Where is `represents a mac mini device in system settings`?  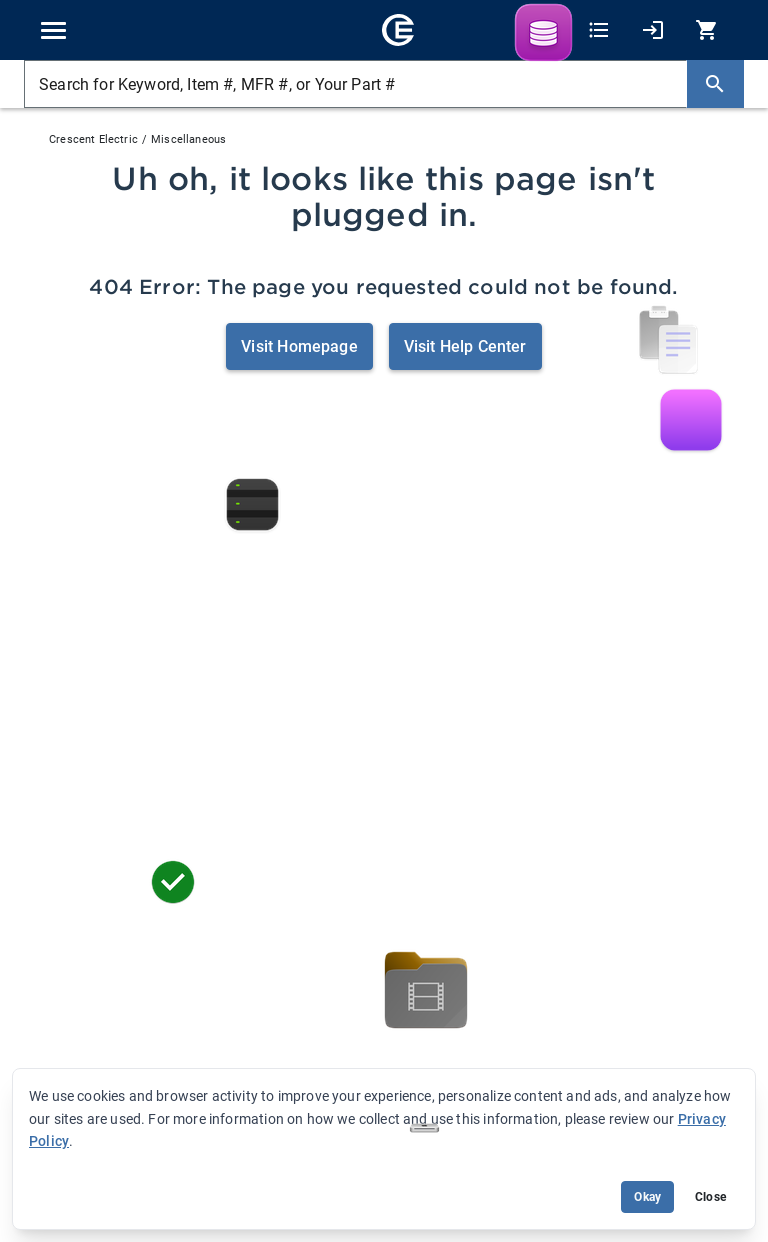
represents a mac mini device in system settings is located at coordinates (424, 1123).